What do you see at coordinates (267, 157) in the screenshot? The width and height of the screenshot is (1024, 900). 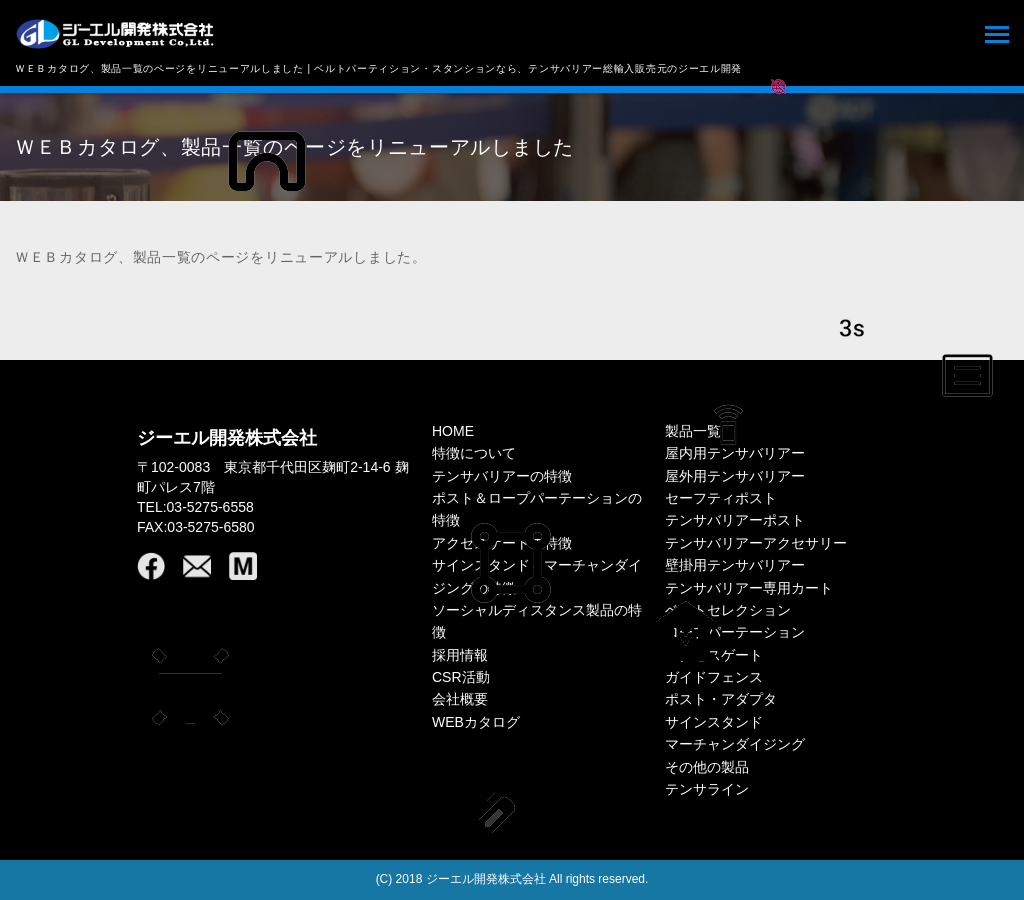 I see `view bridge or infrastructure information` at bounding box center [267, 157].